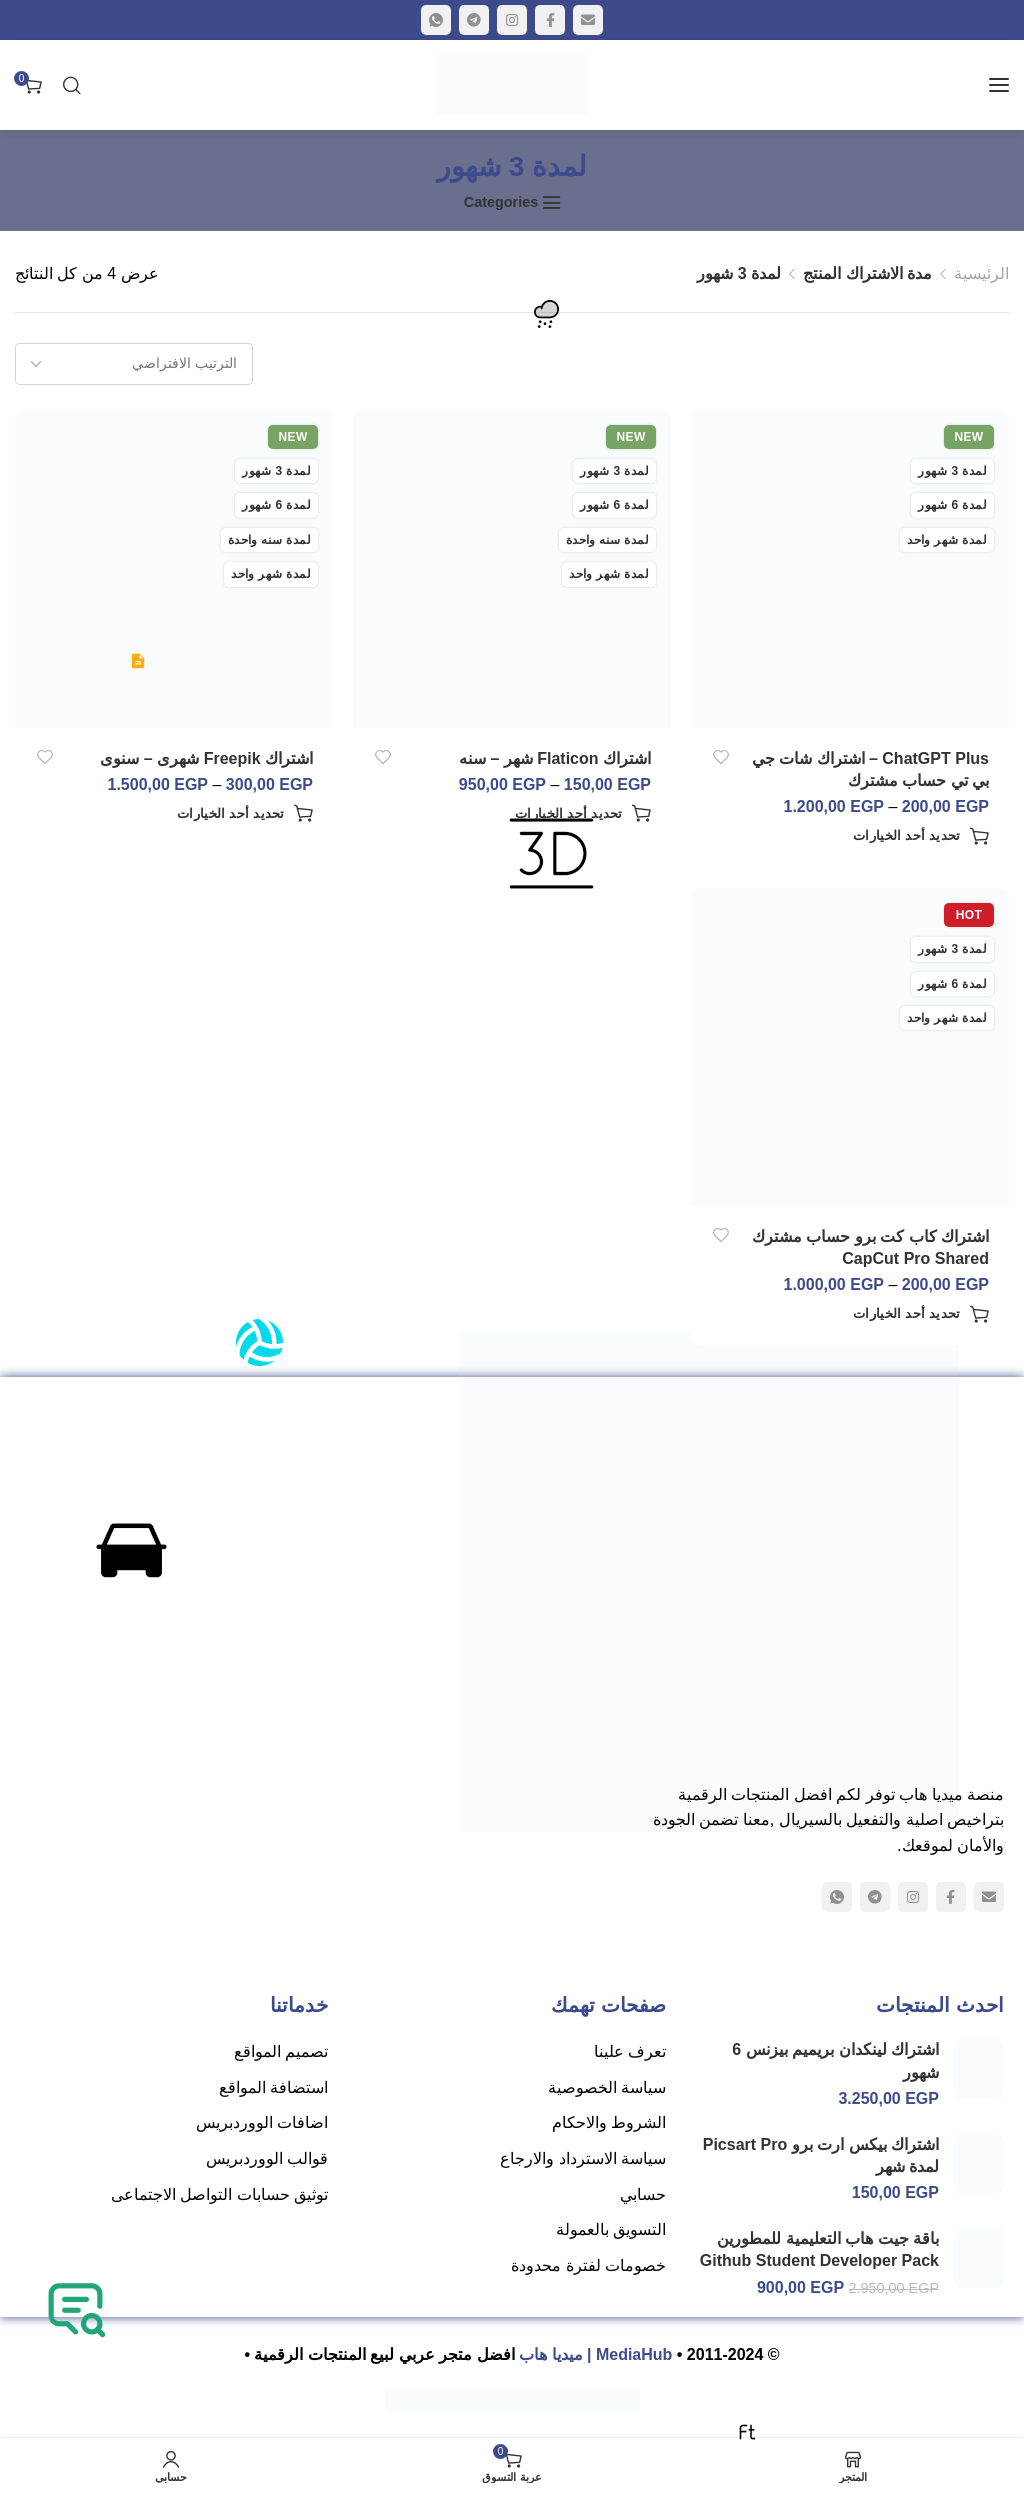  What do you see at coordinates (259, 1342) in the screenshot?
I see `volleyball sports category or activity` at bounding box center [259, 1342].